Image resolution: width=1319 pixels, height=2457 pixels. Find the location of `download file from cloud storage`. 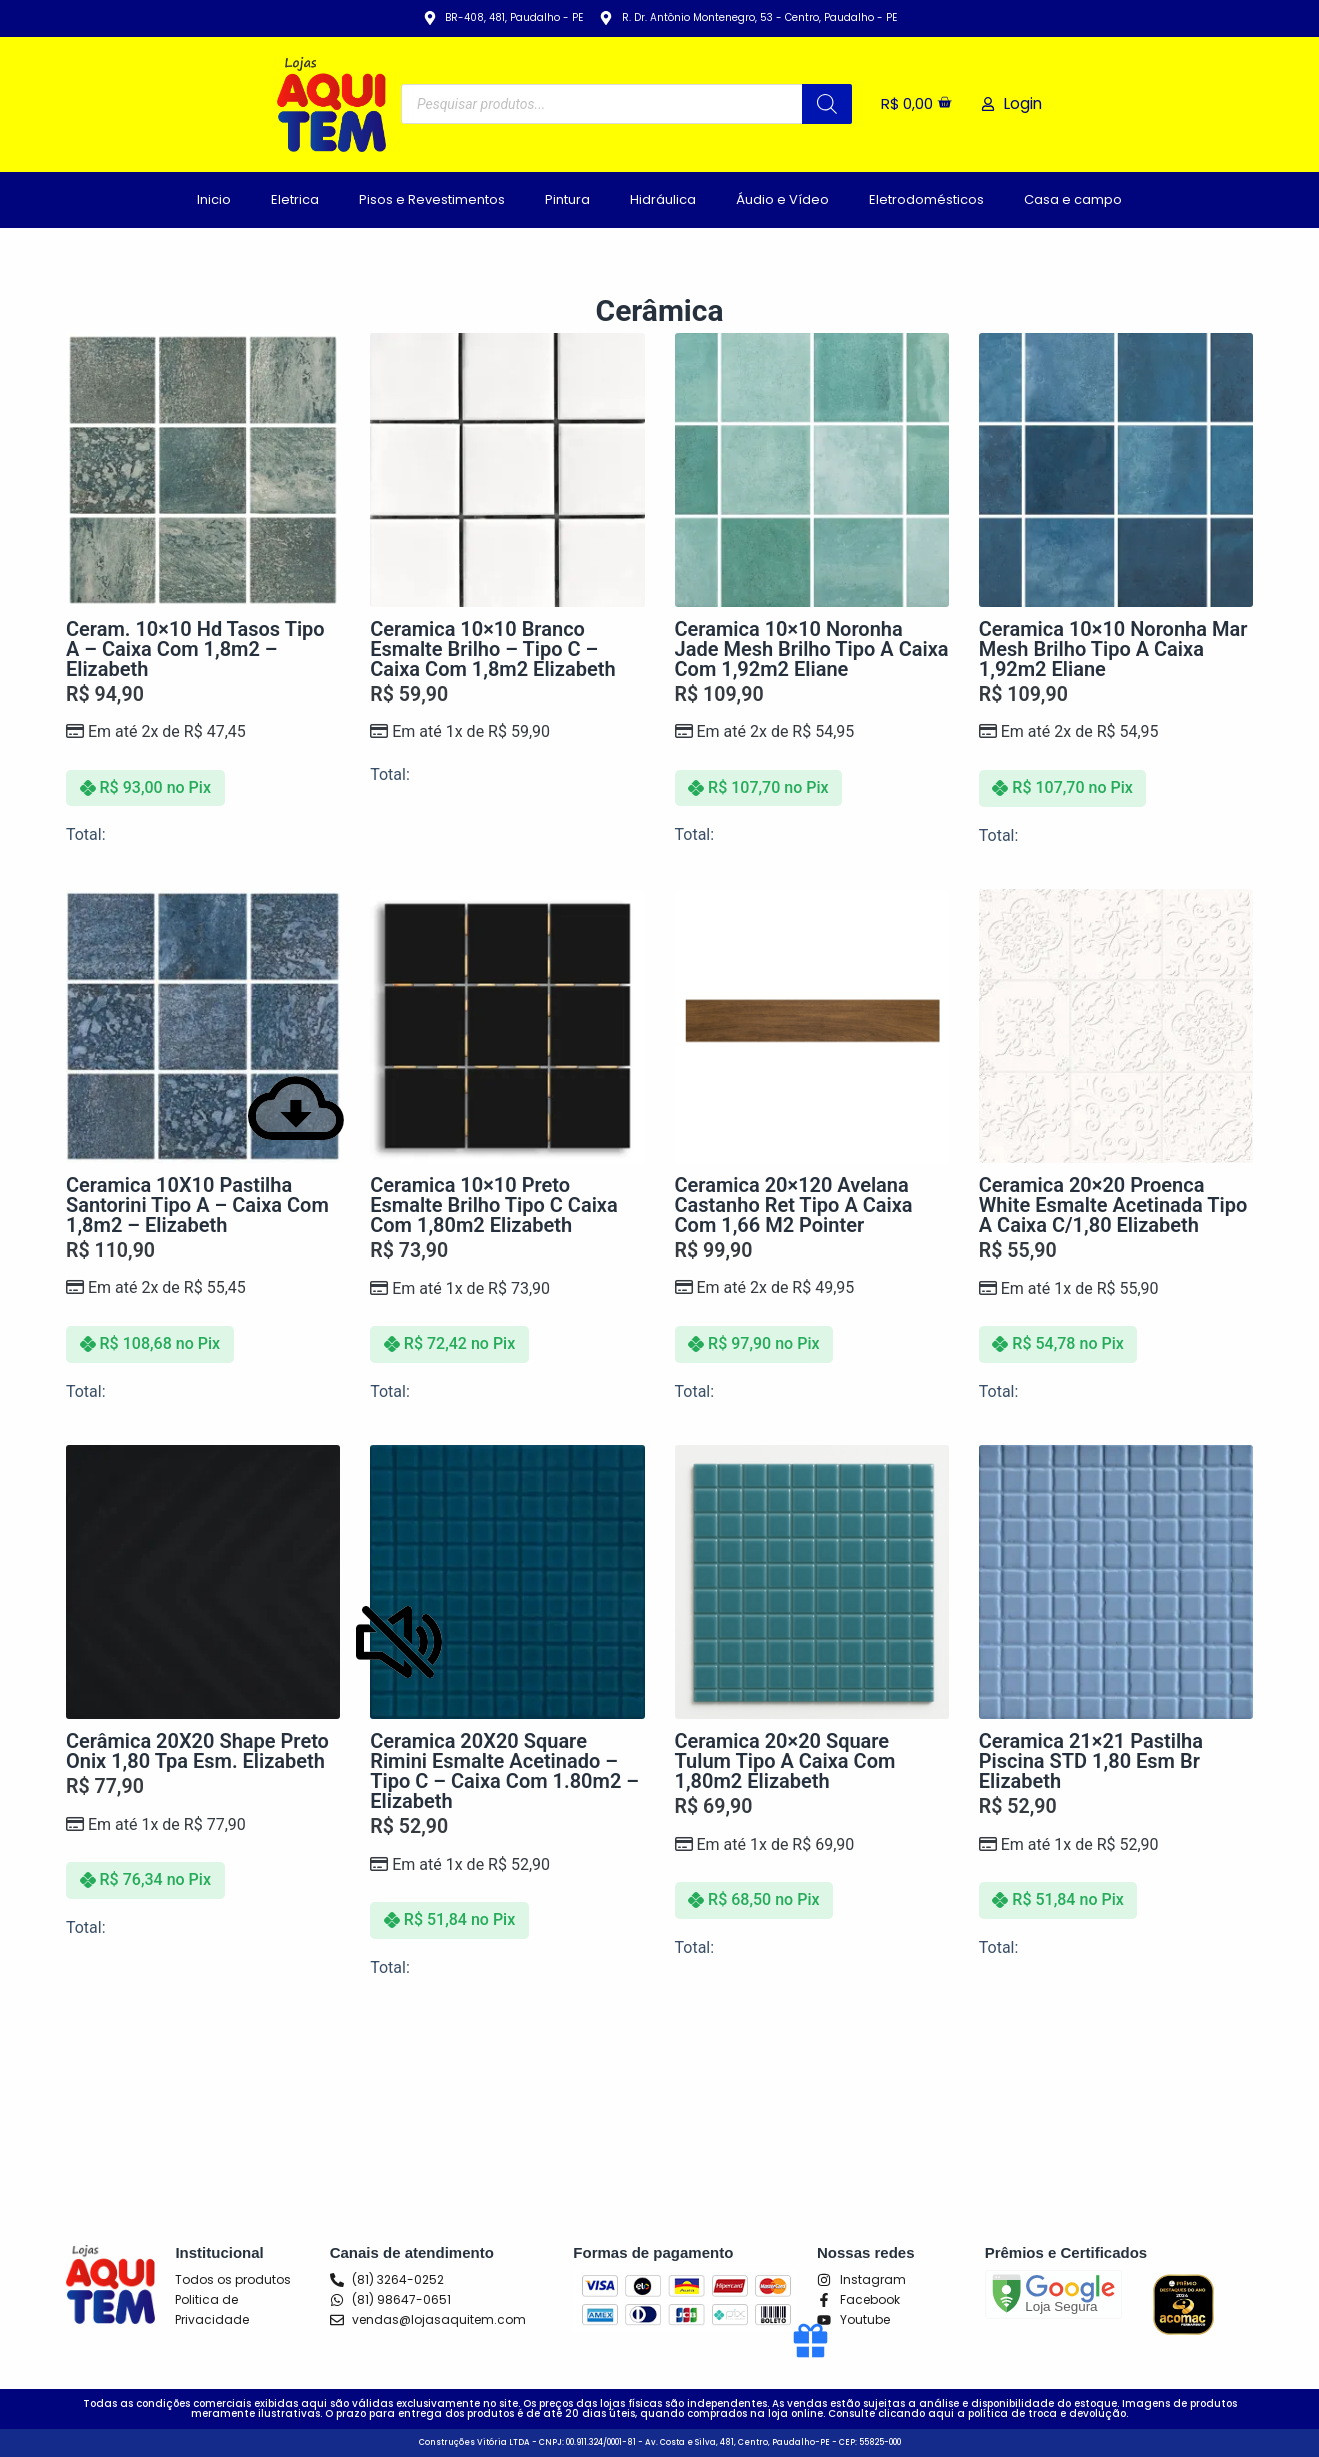

download file from cloud storage is located at coordinates (296, 1108).